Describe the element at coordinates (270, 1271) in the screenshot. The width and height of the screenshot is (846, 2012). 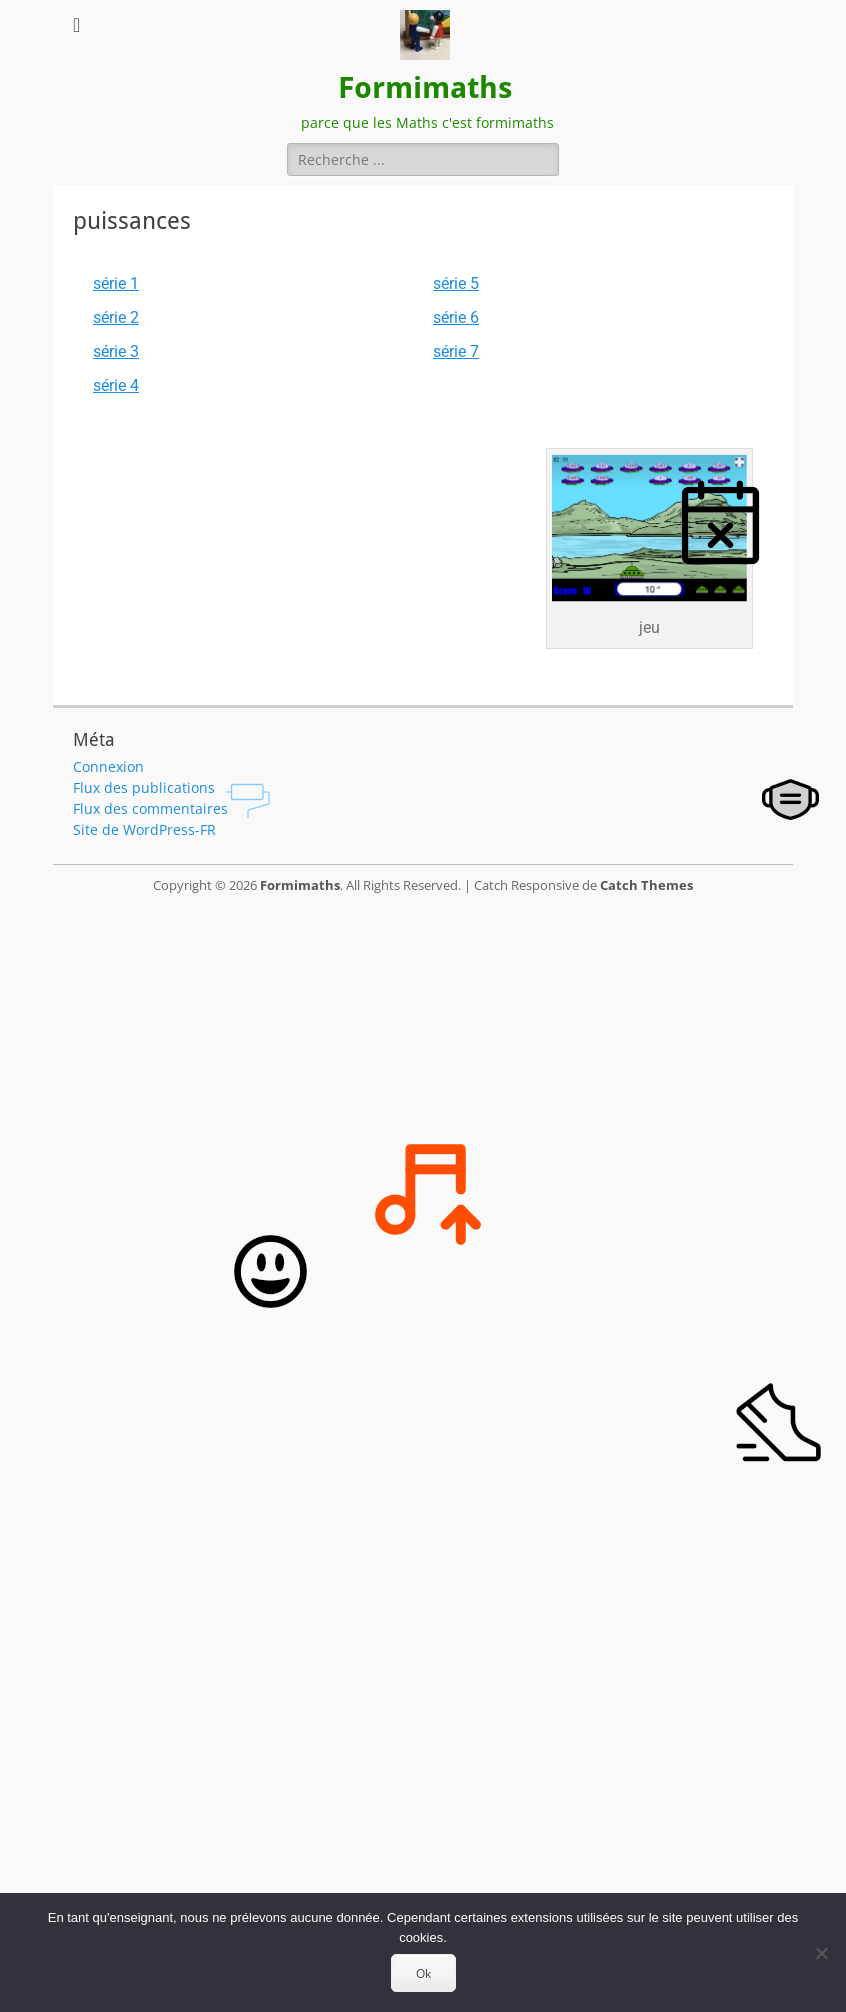
I see `add an emoji or reaction to a message` at that location.